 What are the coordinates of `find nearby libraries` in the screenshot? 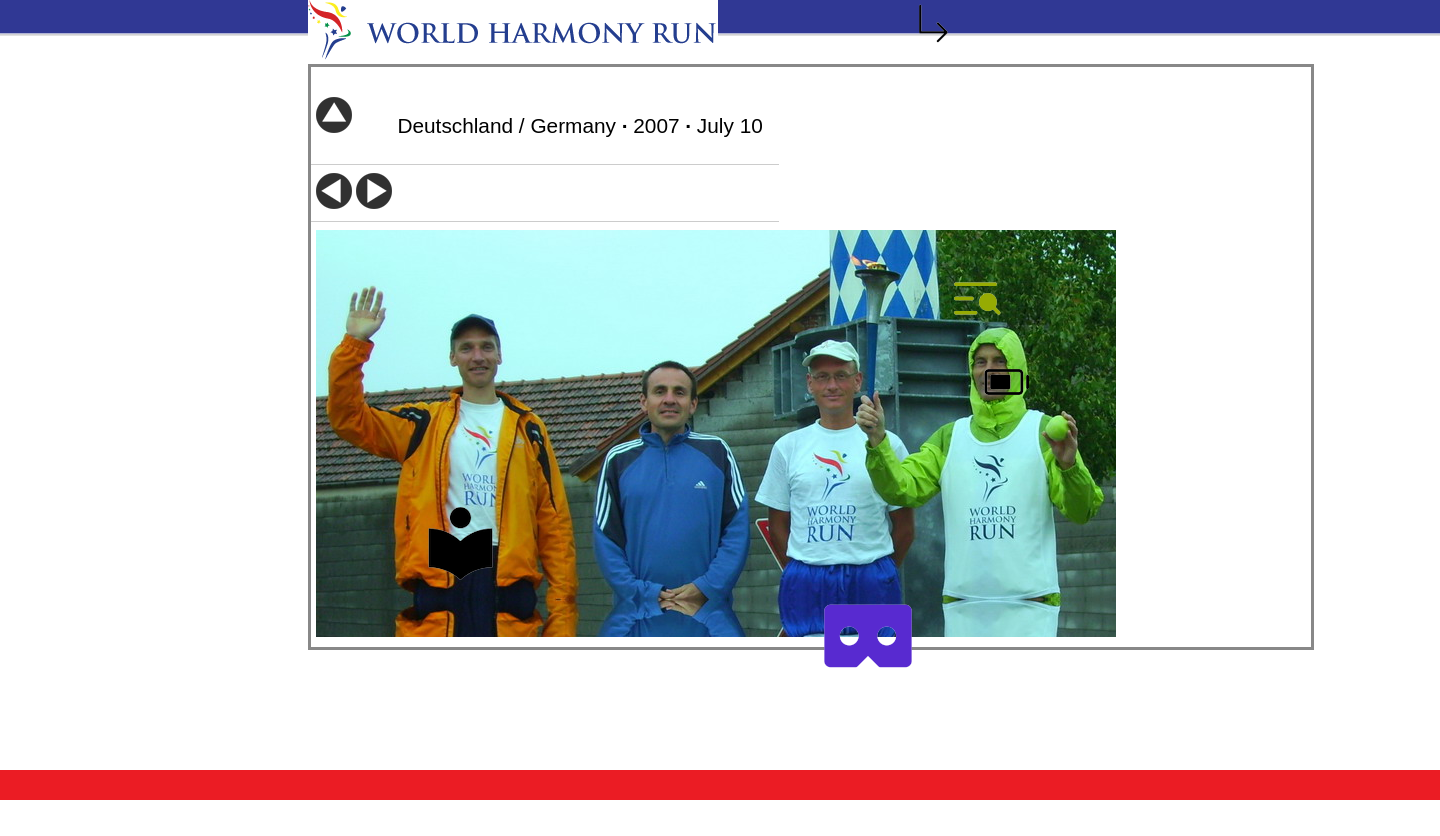 It's located at (460, 542).